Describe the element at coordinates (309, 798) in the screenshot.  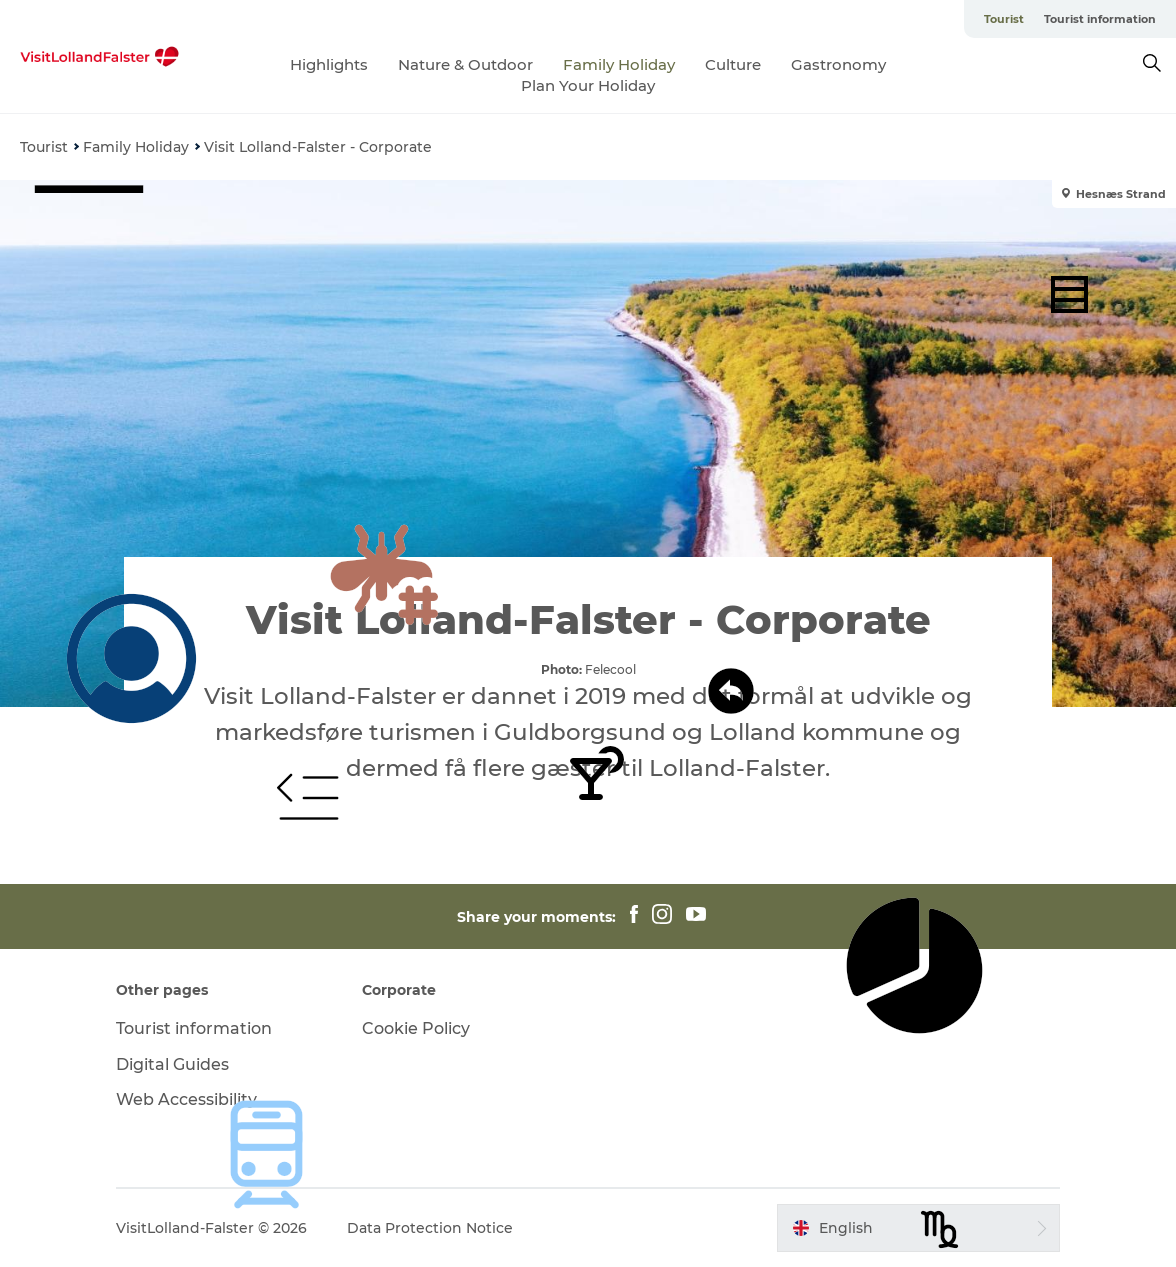
I see `decrease text indentation` at that location.